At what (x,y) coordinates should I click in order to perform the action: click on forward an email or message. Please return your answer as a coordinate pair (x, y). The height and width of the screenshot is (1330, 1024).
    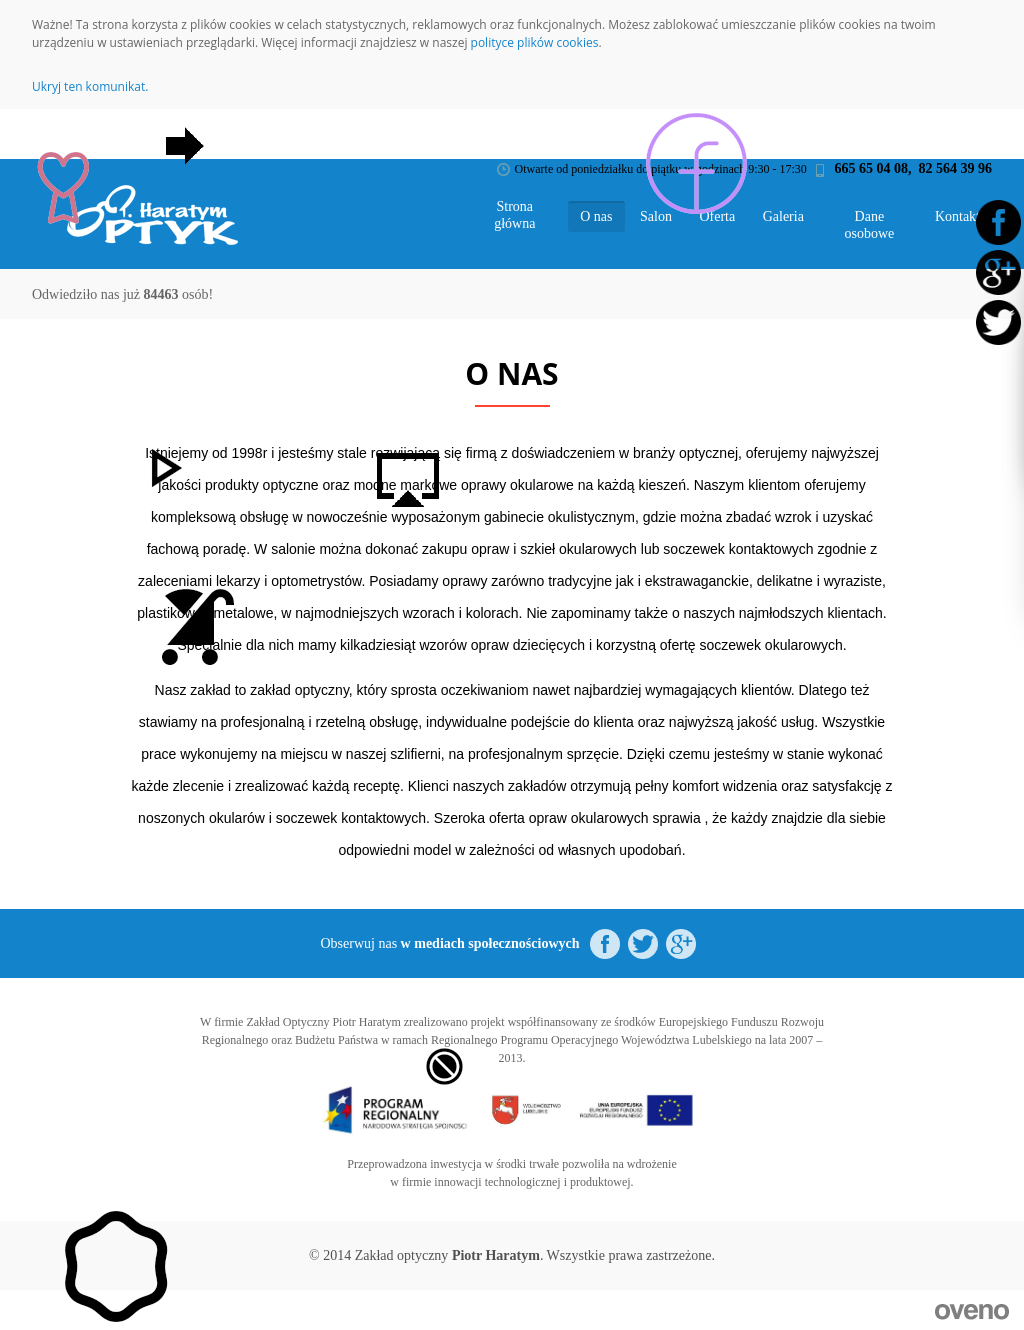
    Looking at the image, I should click on (185, 146).